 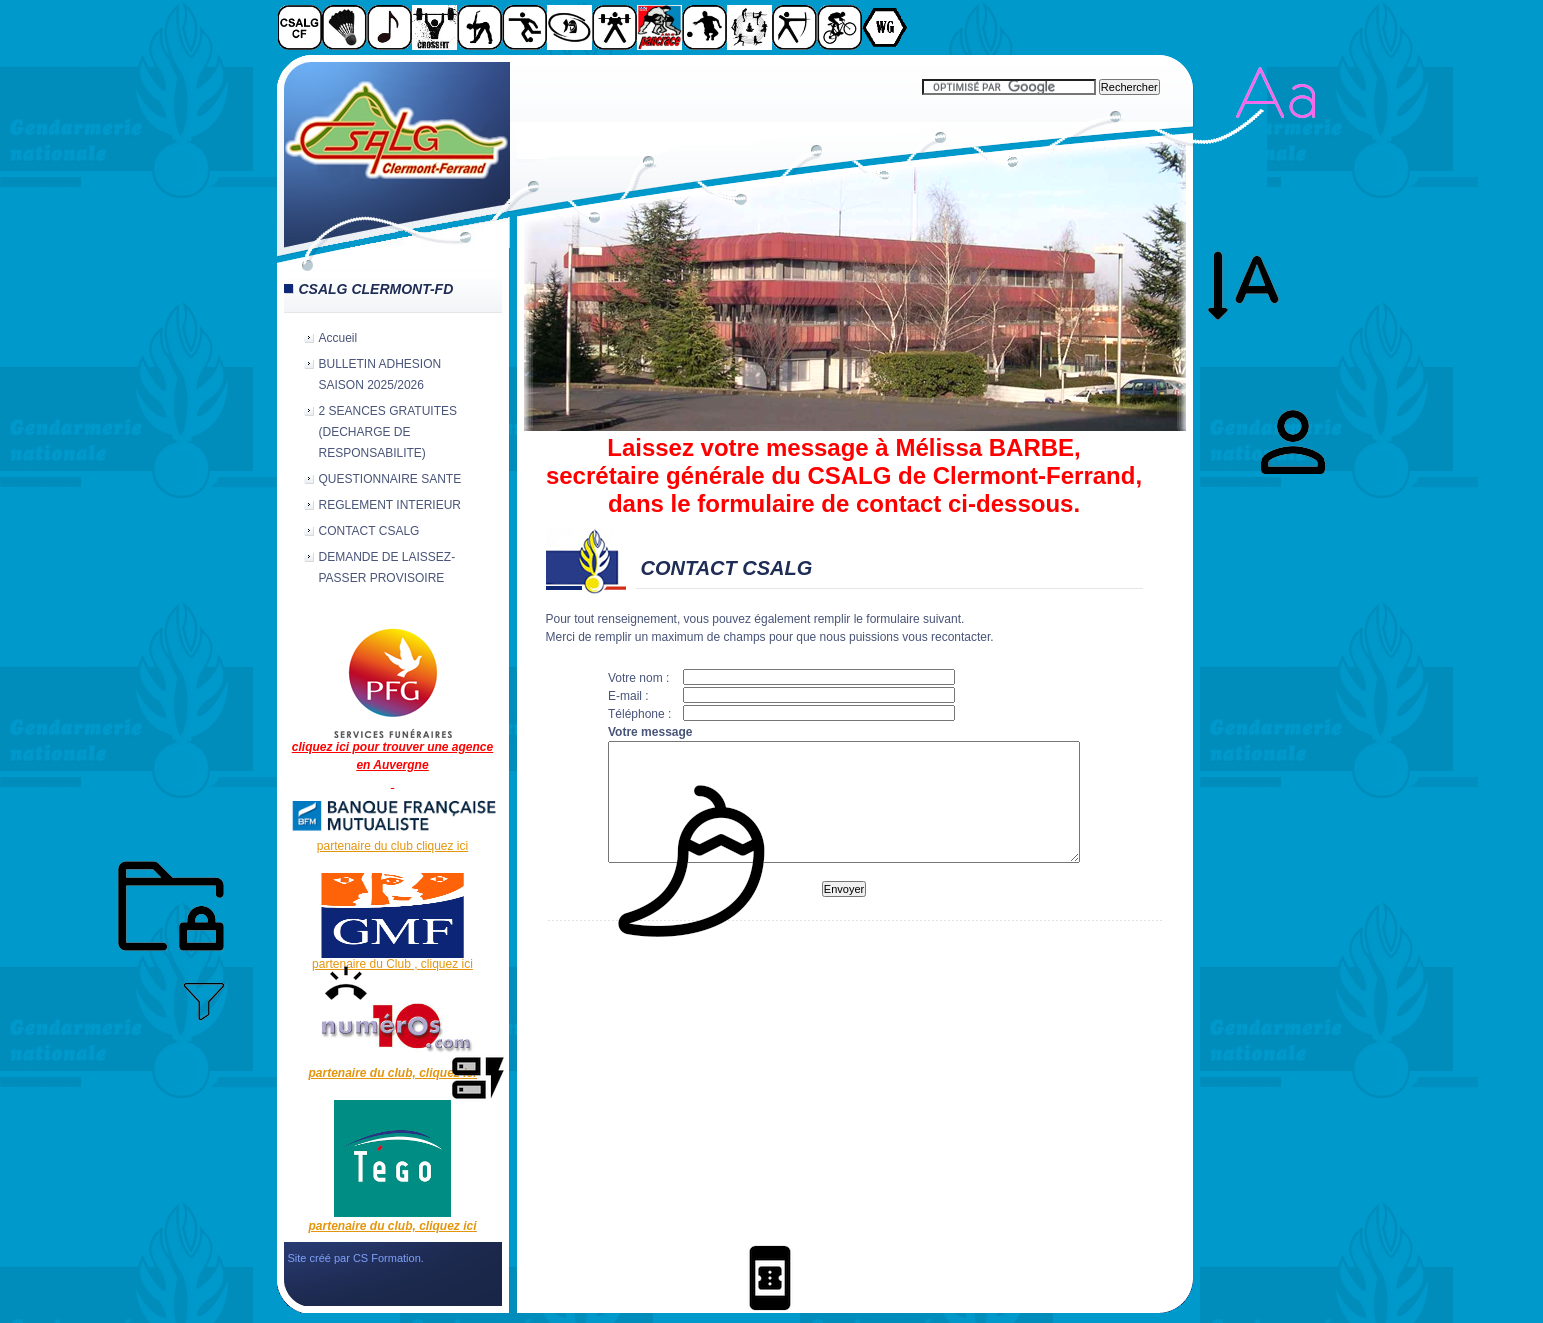 What do you see at coordinates (1293, 442) in the screenshot?
I see `view your profile` at bounding box center [1293, 442].